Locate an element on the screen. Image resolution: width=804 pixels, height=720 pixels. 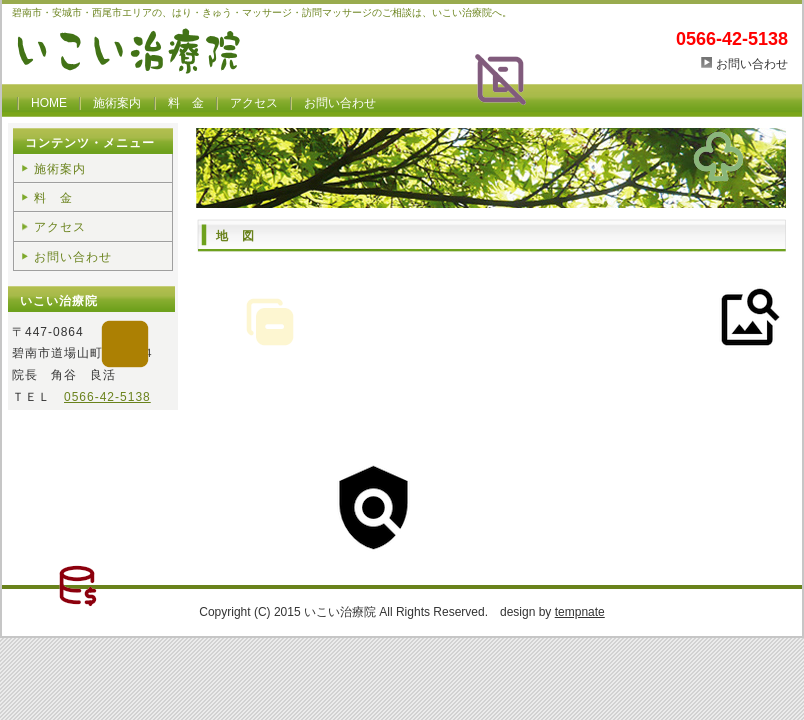
crop image to square aspect ratio is located at coordinates (125, 344).